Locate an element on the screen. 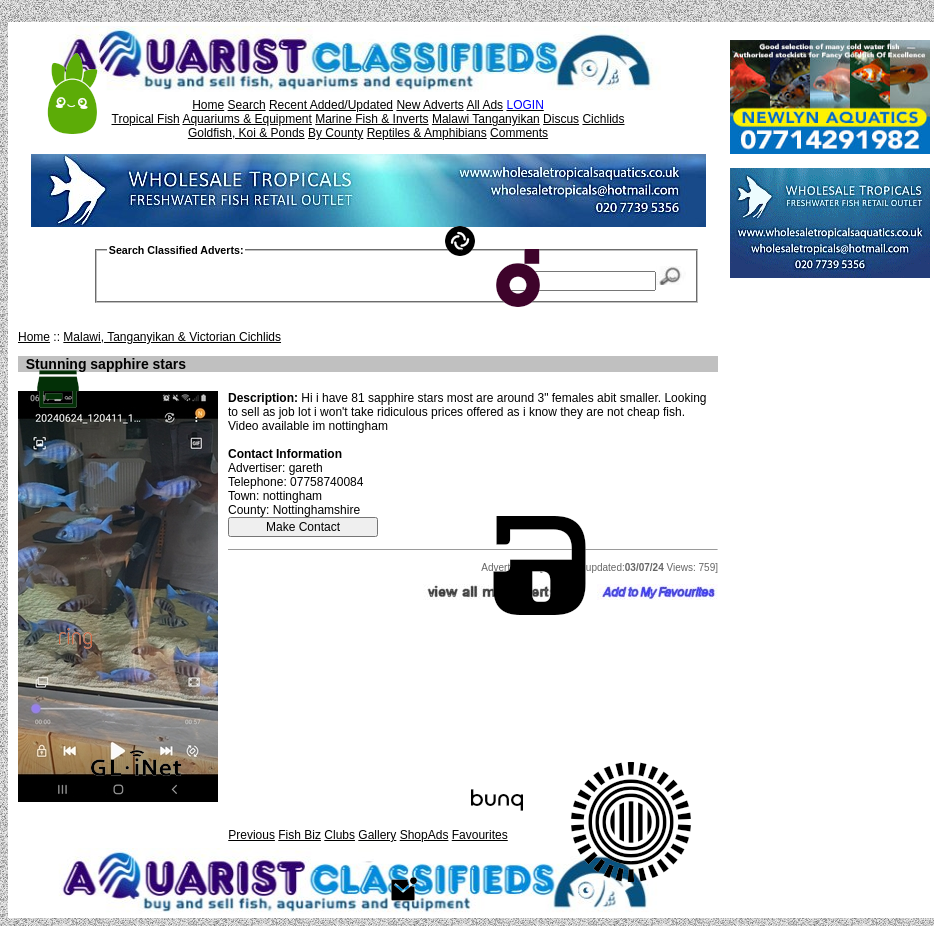 The width and height of the screenshot is (934, 926). open Element messaging app is located at coordinates (460, 241).